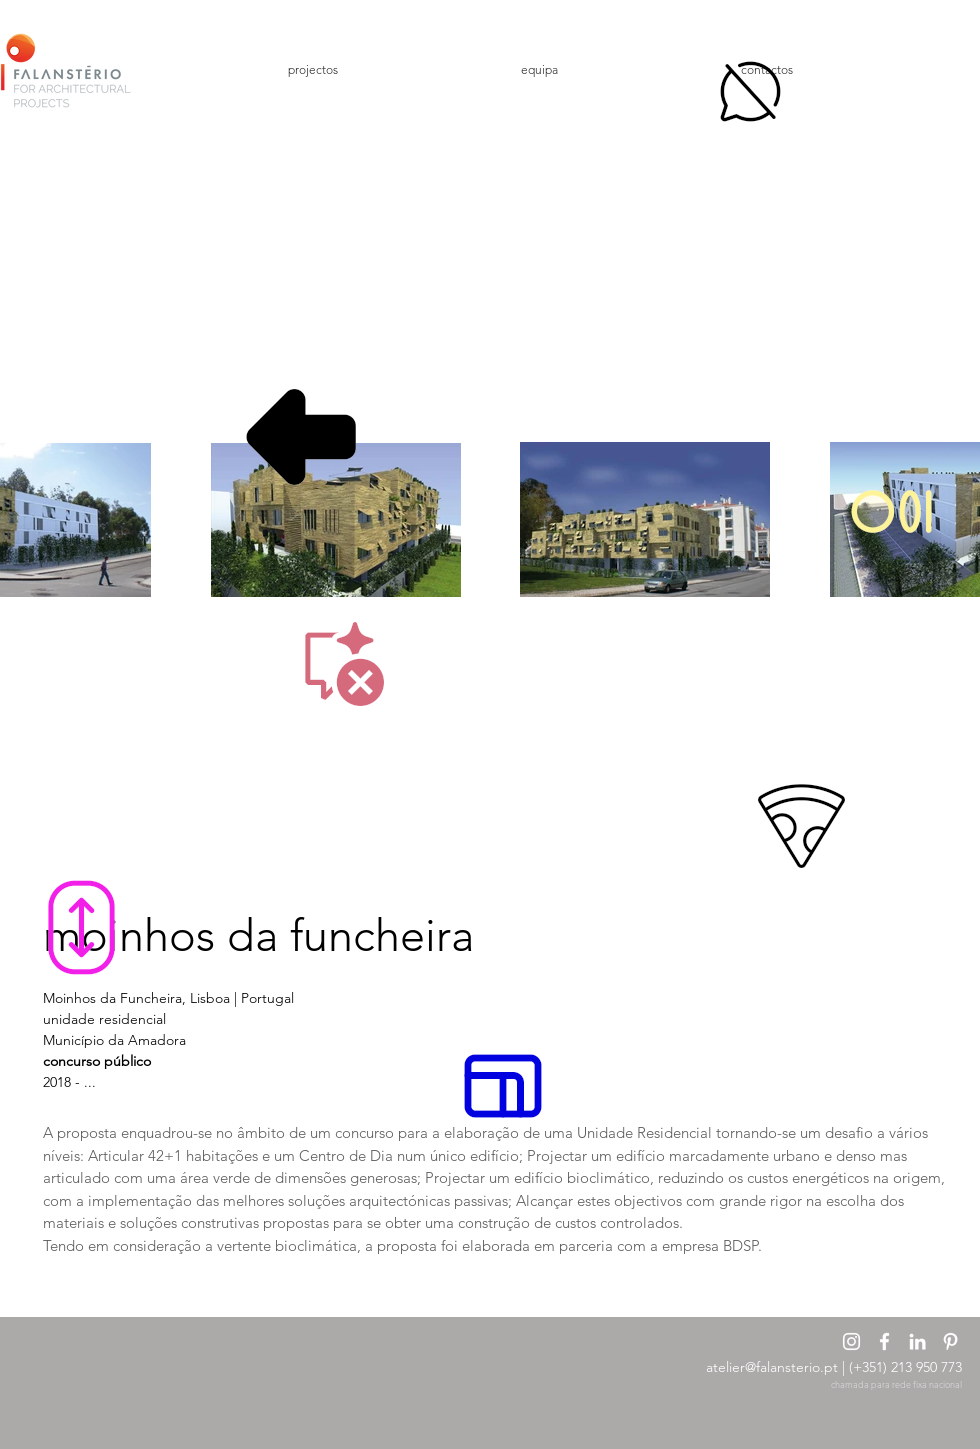  I want to click on go back to the previous screen, so click(300, 437).